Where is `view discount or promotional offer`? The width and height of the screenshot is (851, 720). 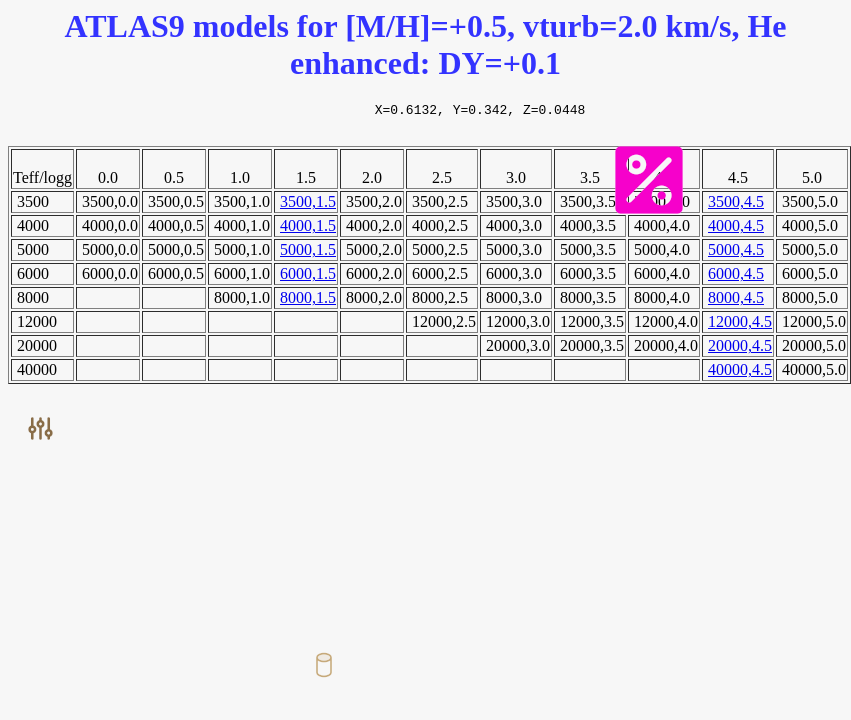
view discount or promotional offer is located at coordinates (649, 180).